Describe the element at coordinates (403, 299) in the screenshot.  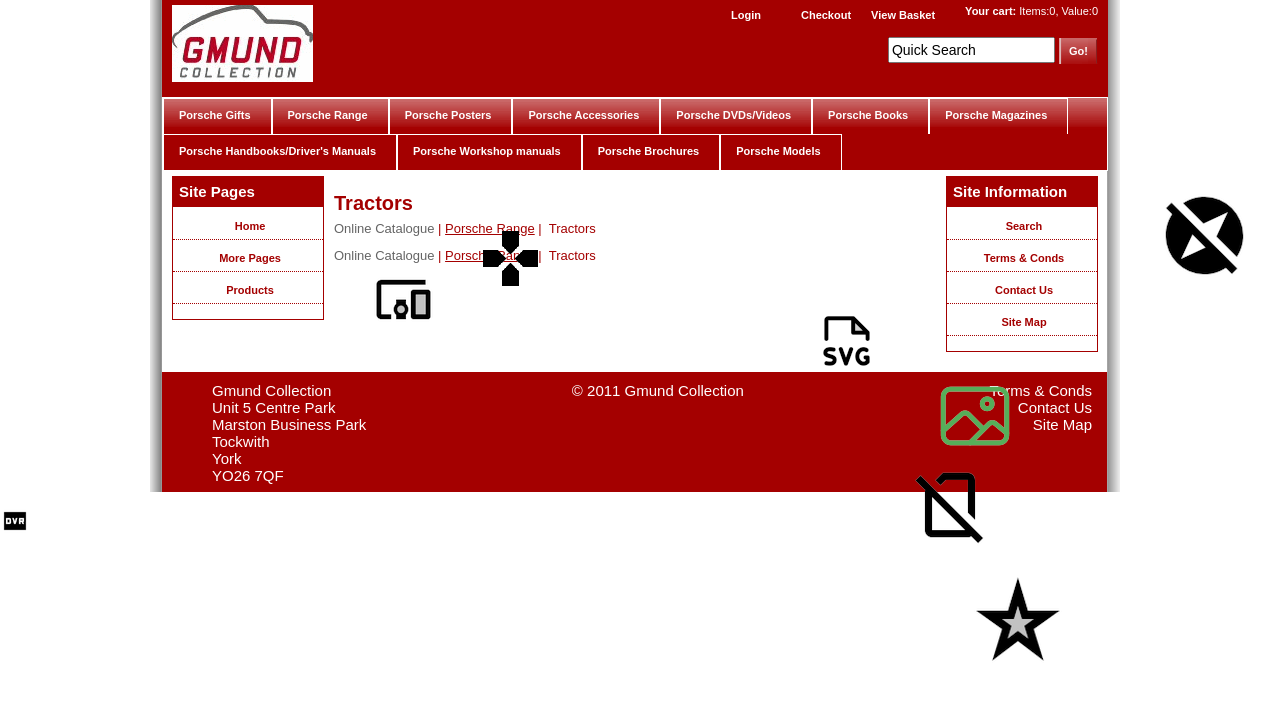
I see `view other connected devices` at that location.